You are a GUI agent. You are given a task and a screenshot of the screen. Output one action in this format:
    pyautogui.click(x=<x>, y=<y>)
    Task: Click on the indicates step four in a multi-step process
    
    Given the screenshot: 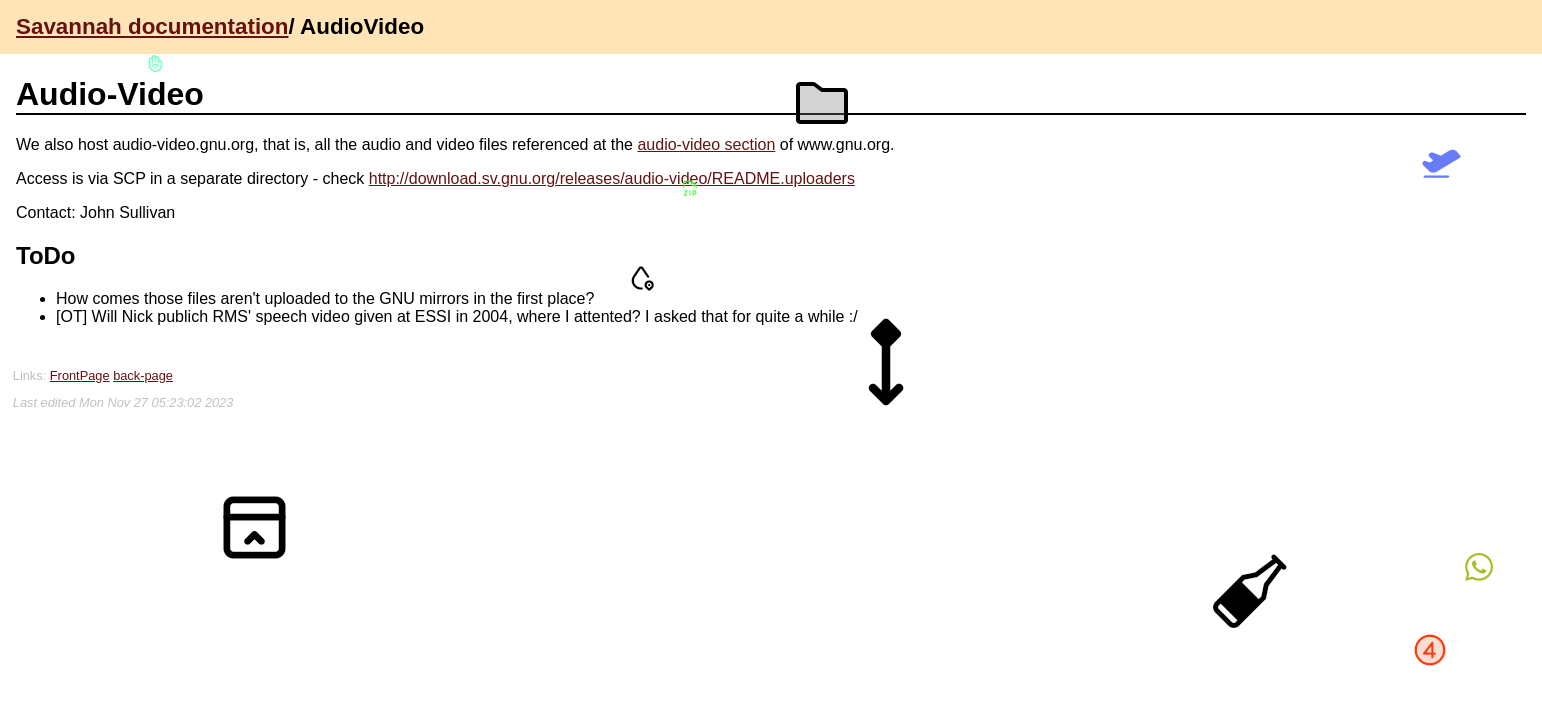 What is the action you would take?
    pyautogui.click(x=1430, y=650)
    